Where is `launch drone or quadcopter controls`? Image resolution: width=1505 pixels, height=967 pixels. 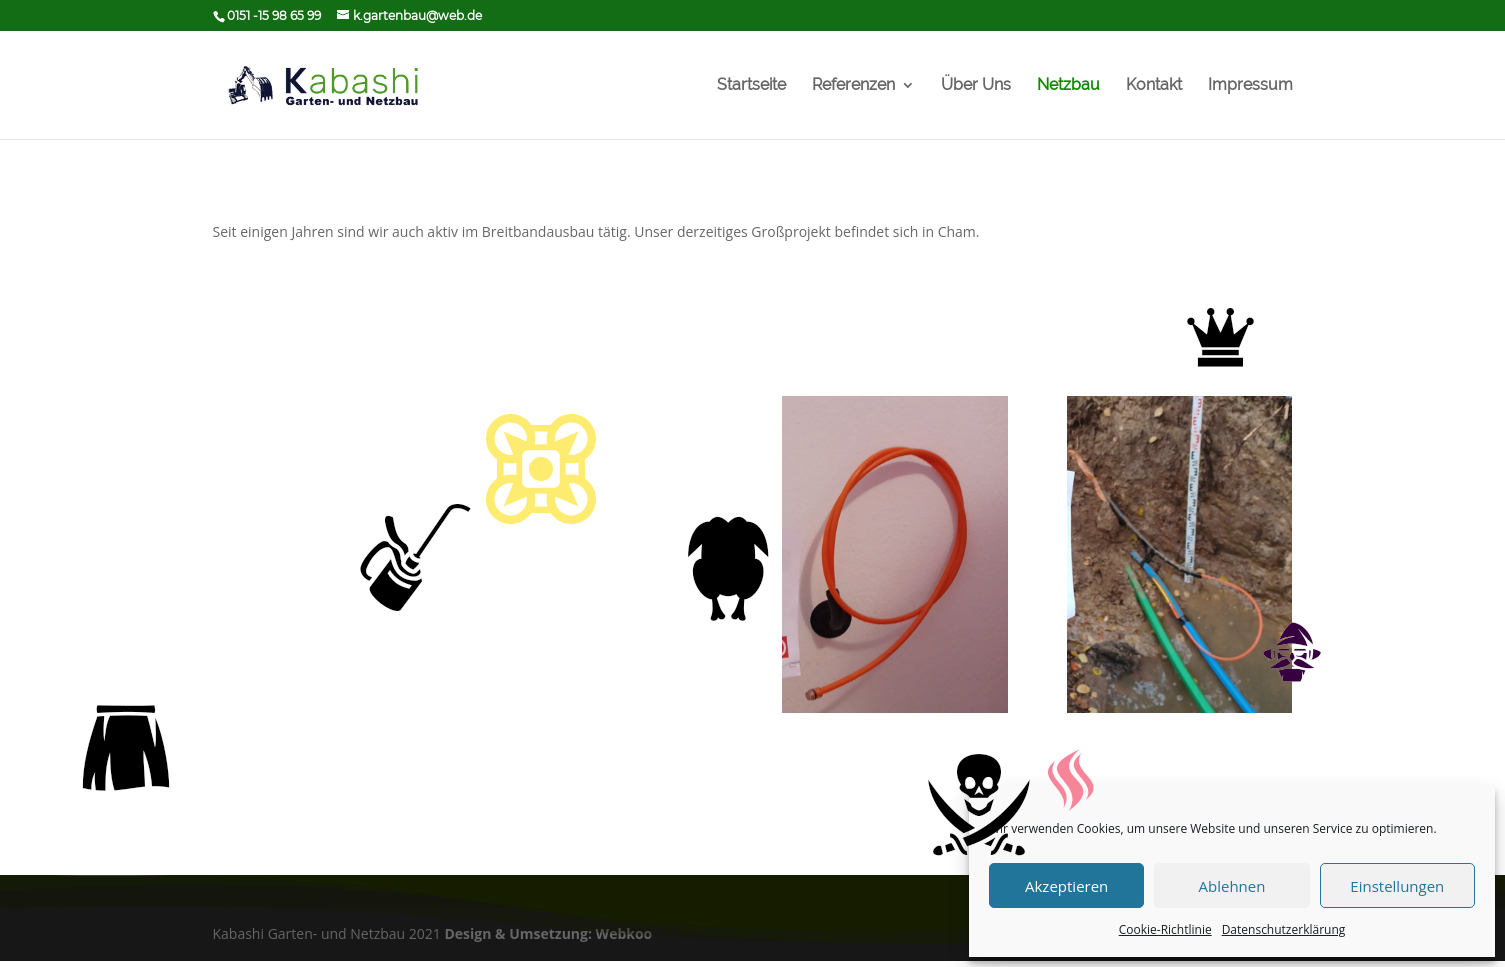 launch drone or quadcopter controls is located at coordinates (541, 469).